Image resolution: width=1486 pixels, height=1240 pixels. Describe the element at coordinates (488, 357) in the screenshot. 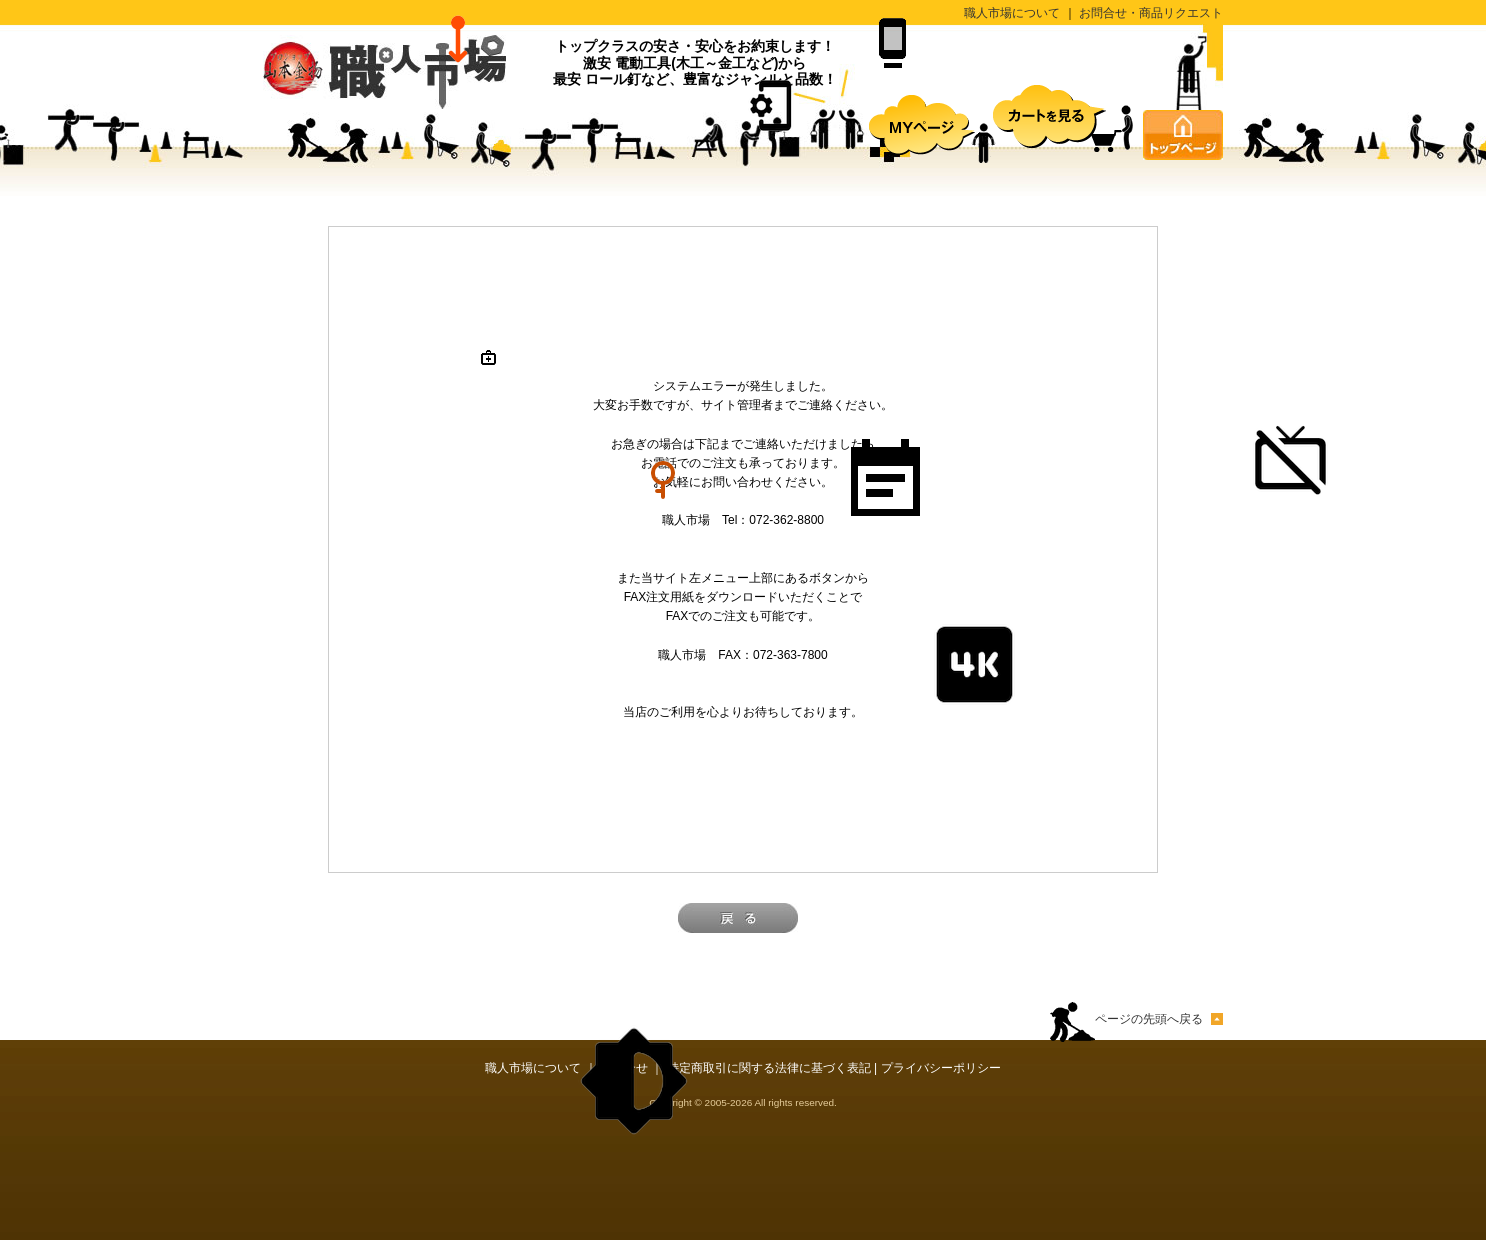

I see `access medical or health services` at that location.